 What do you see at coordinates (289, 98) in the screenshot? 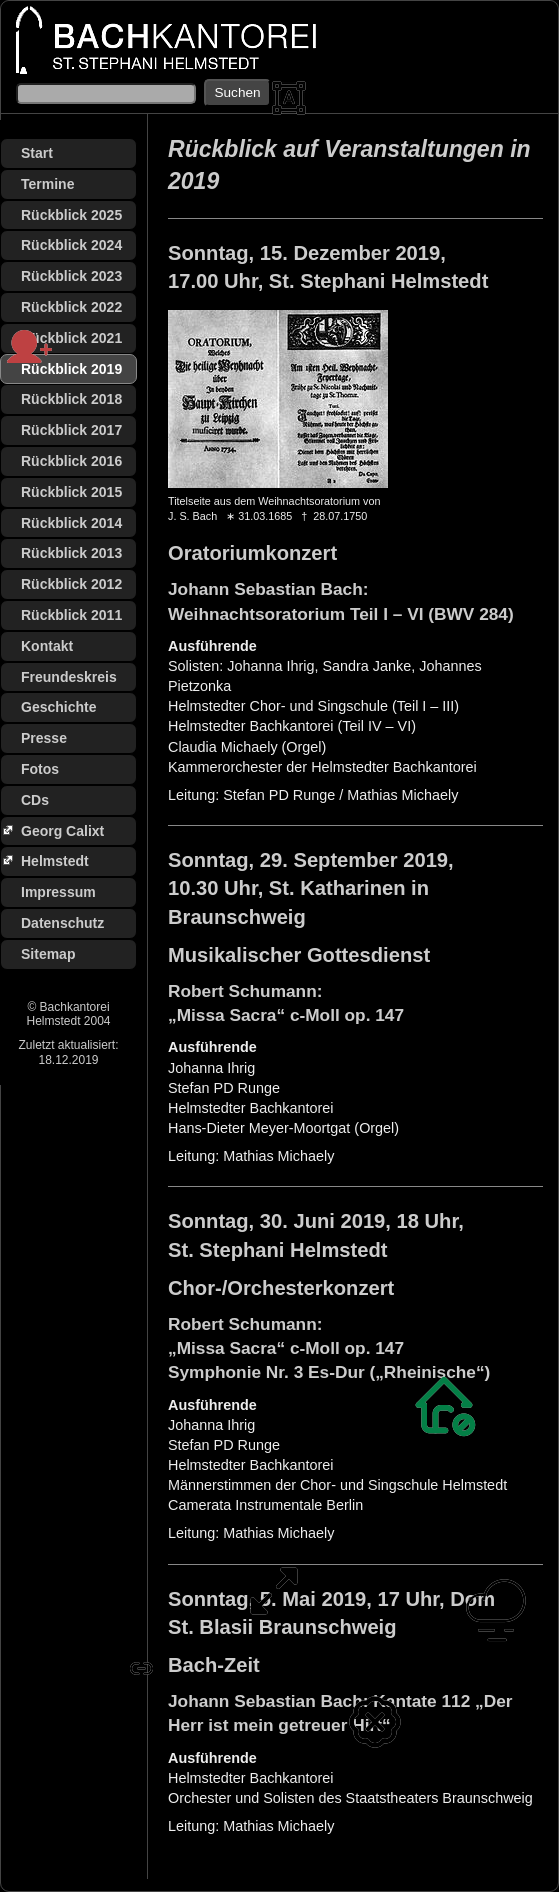
I see `edit text box formatting` at bounding box center [289, 98].